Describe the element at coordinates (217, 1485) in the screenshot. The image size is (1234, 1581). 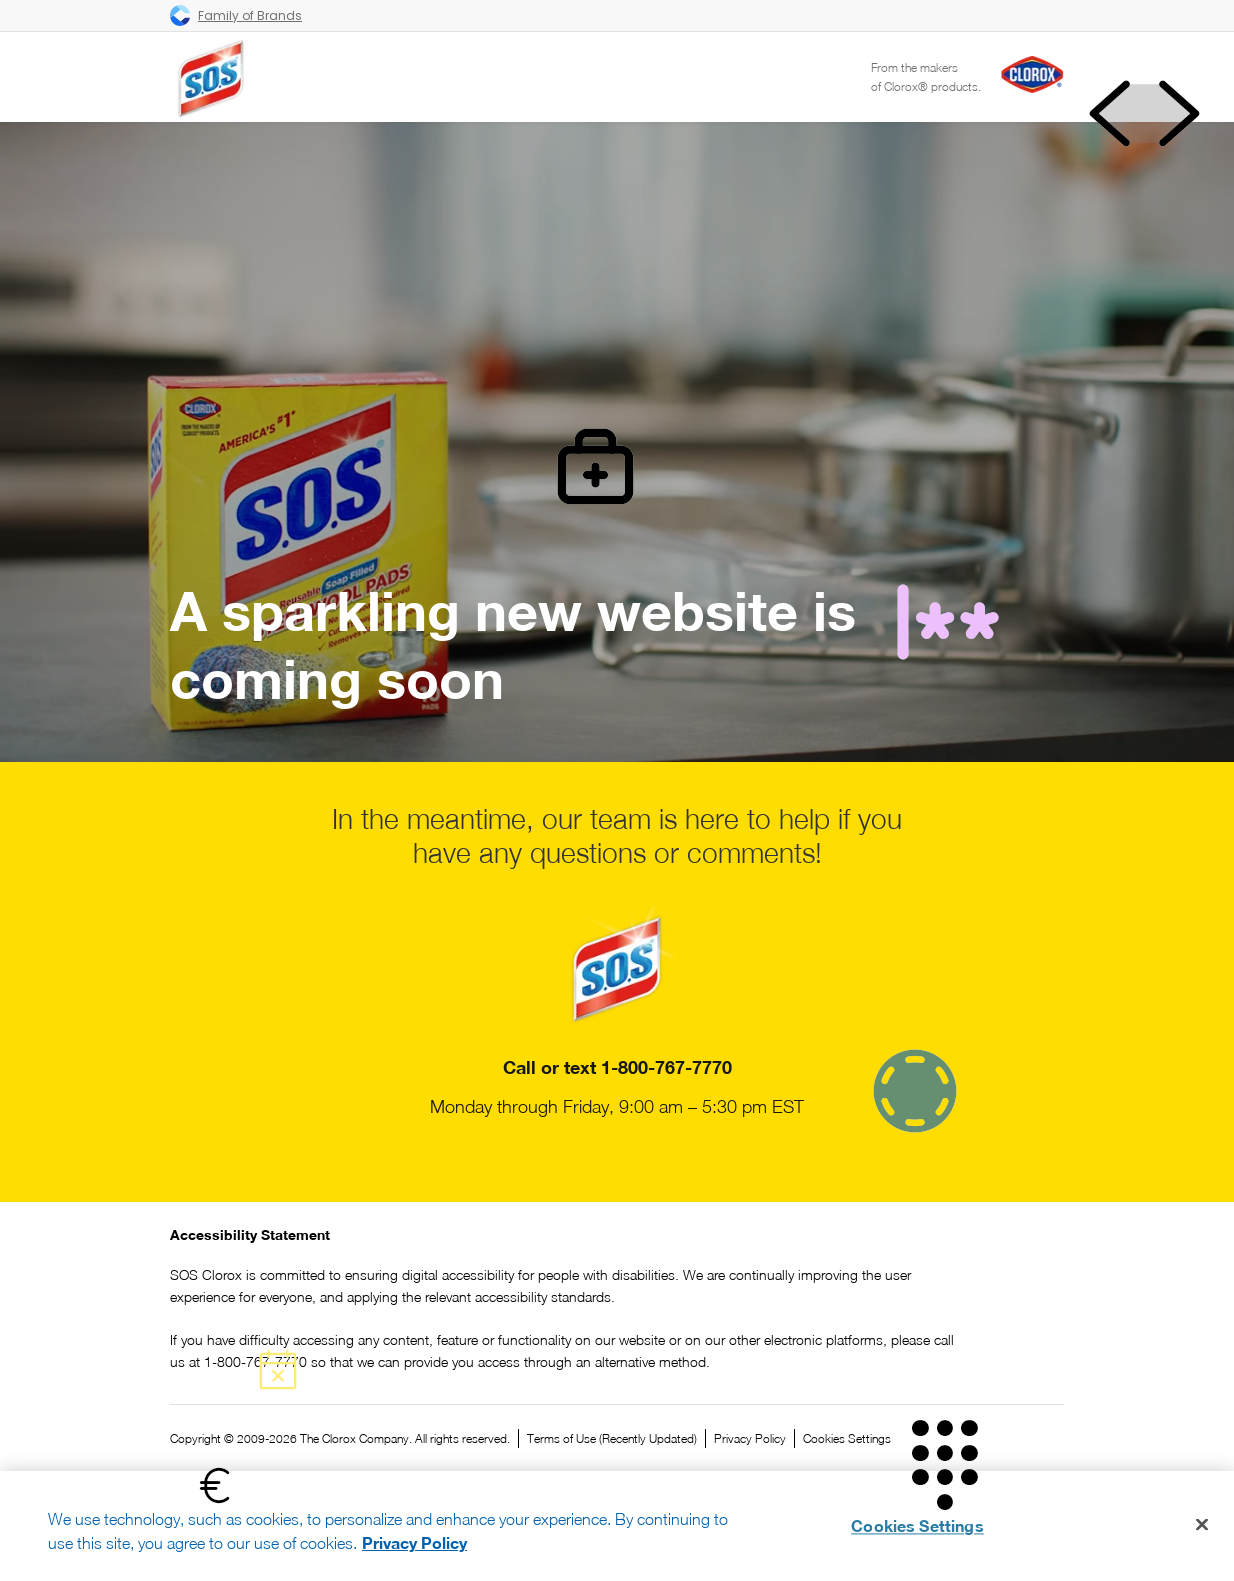
I see `view prices in euros` at that location.